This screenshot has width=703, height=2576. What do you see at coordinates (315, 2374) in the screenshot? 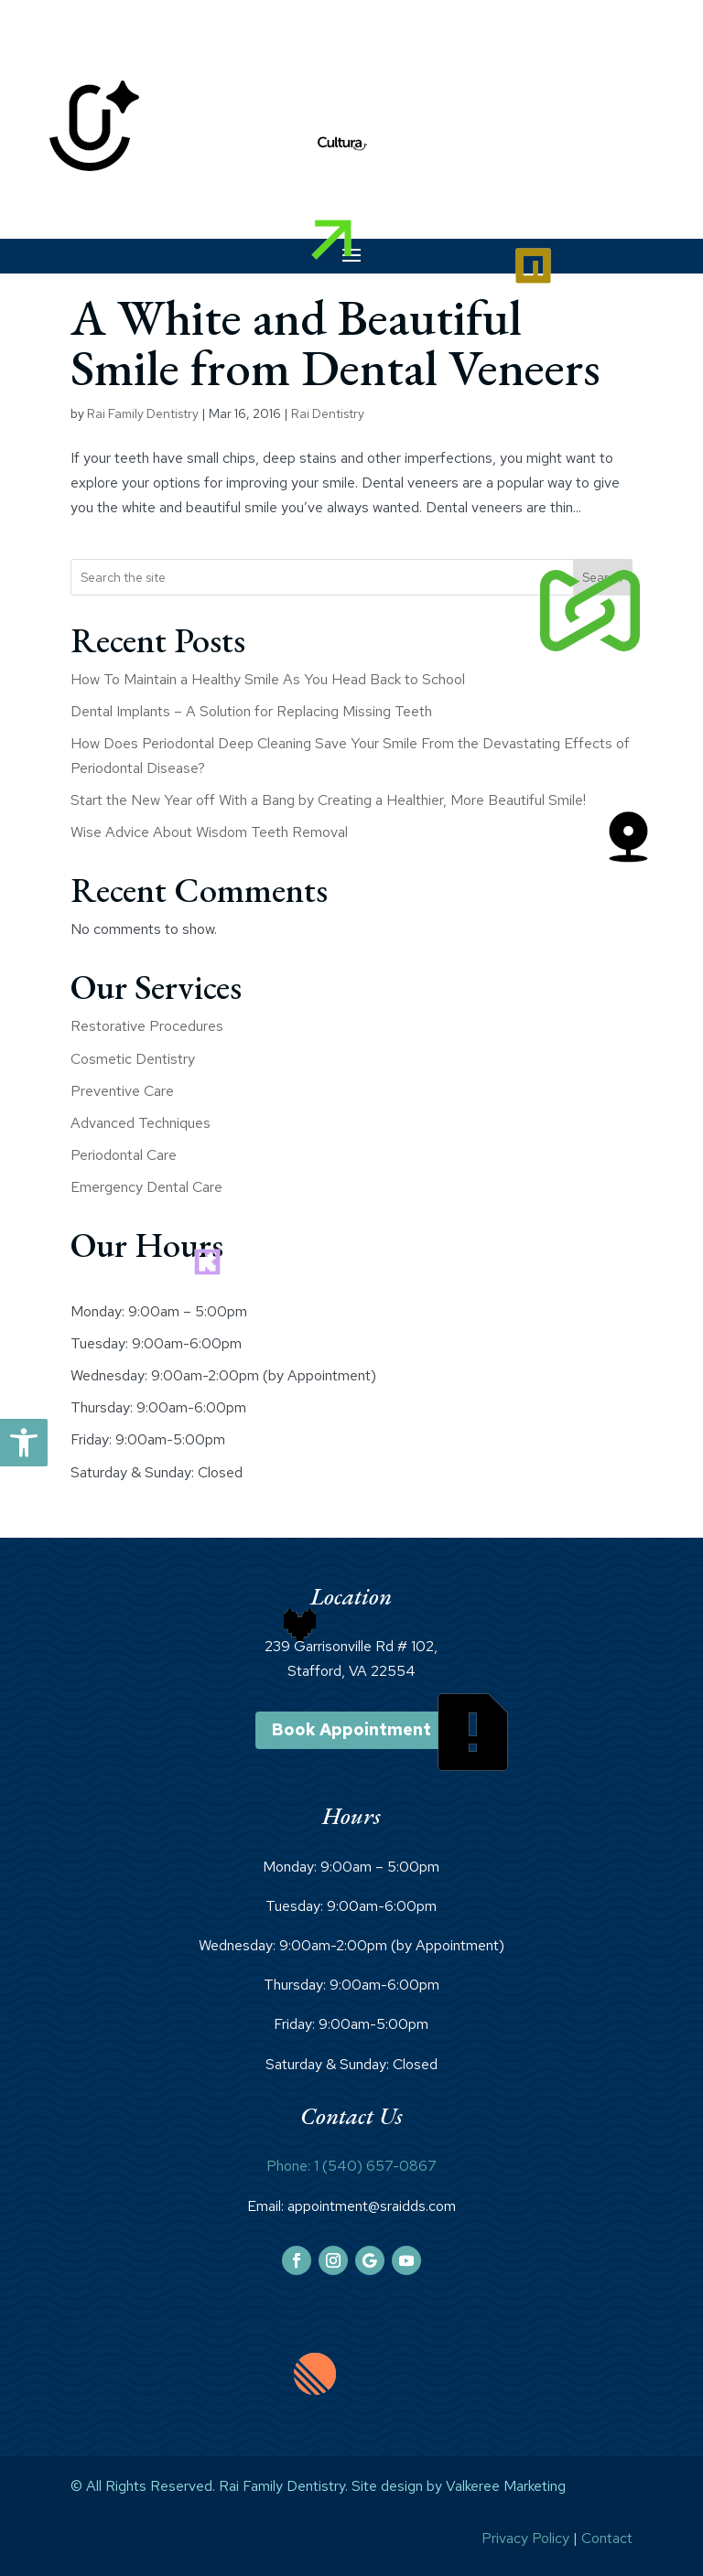
I see `open Linear project management app` at bounding box center [315, 2374].